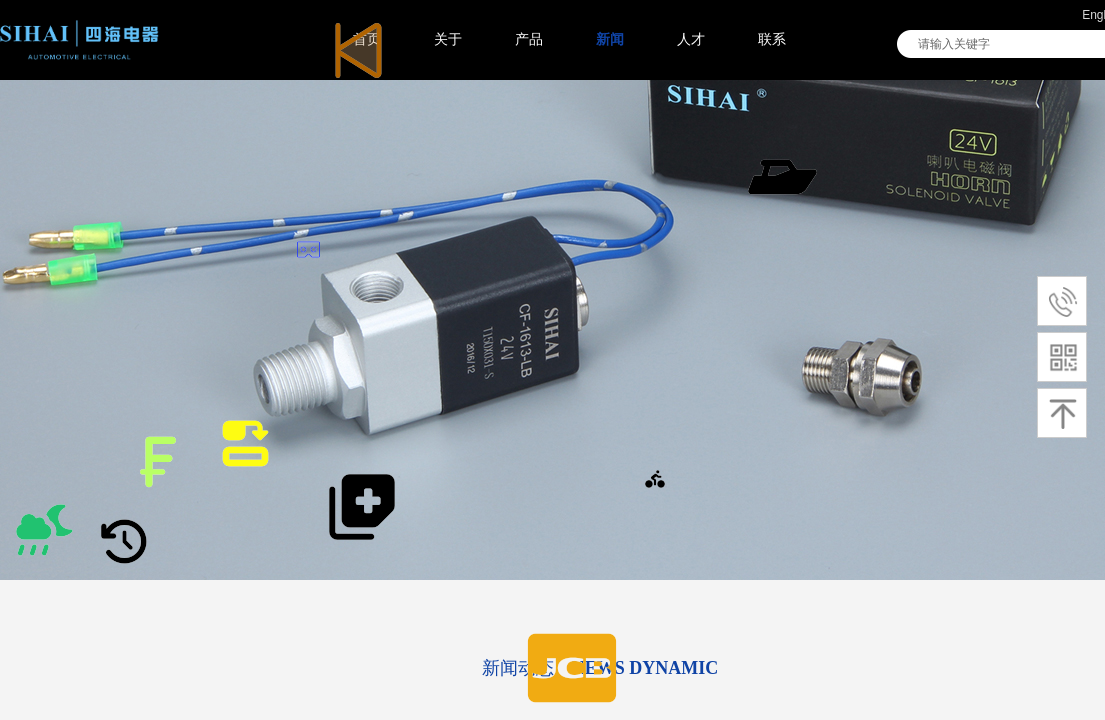  Describe the element at coordinates (158, 462) in the screenshot. I see `indicates Swiss franc currency` at that location.